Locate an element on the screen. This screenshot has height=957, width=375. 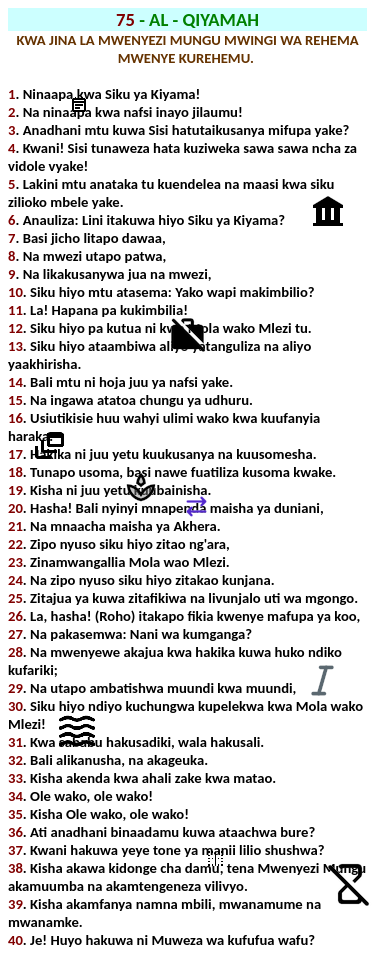
access your saved content library is located at coordinates (328, 211).